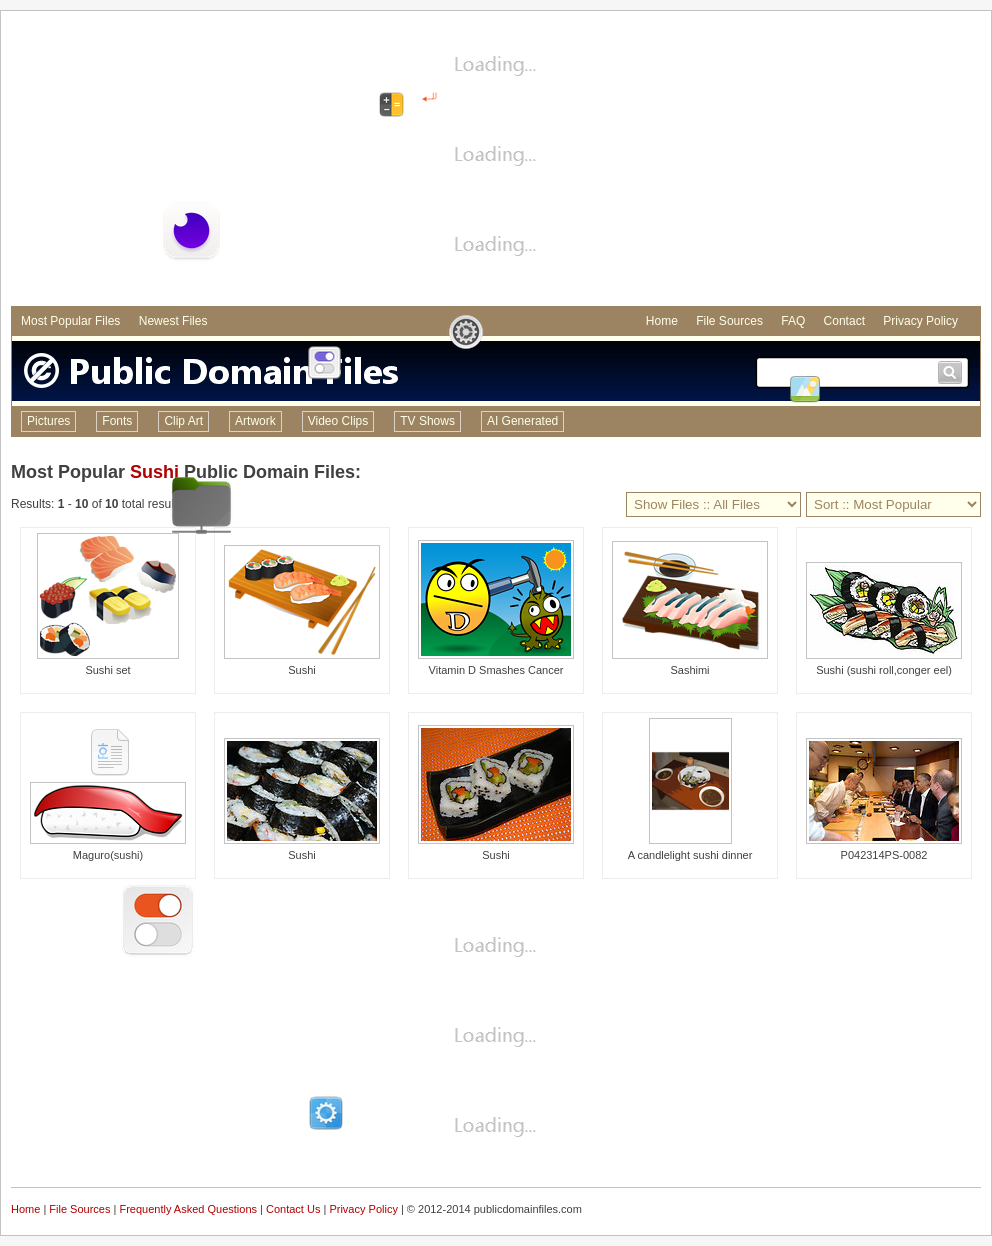 The height and width of the screenshot is (1246, 992). What do you see at coordinates (110, 752) in the screenshot?
I see `open a Hangul Word Processor (.hwp) document` at bounding box center [110, 752].